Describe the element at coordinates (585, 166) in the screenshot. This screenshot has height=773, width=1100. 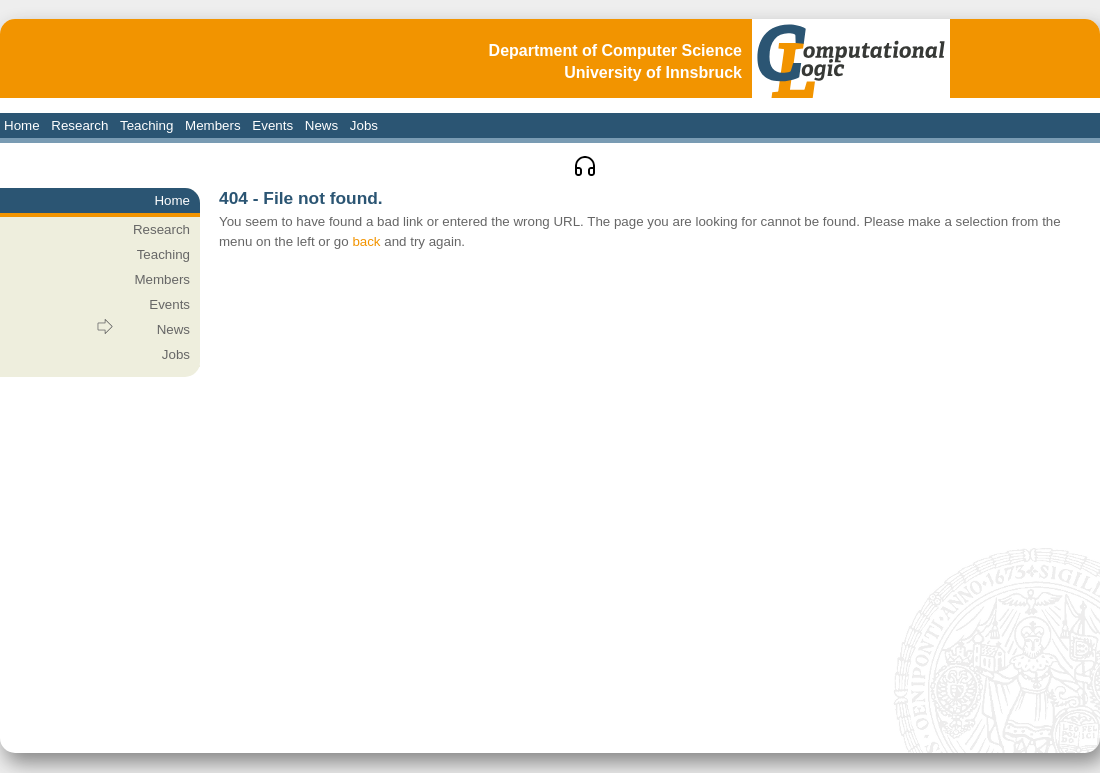
I see `listen to audio or music` at that location.